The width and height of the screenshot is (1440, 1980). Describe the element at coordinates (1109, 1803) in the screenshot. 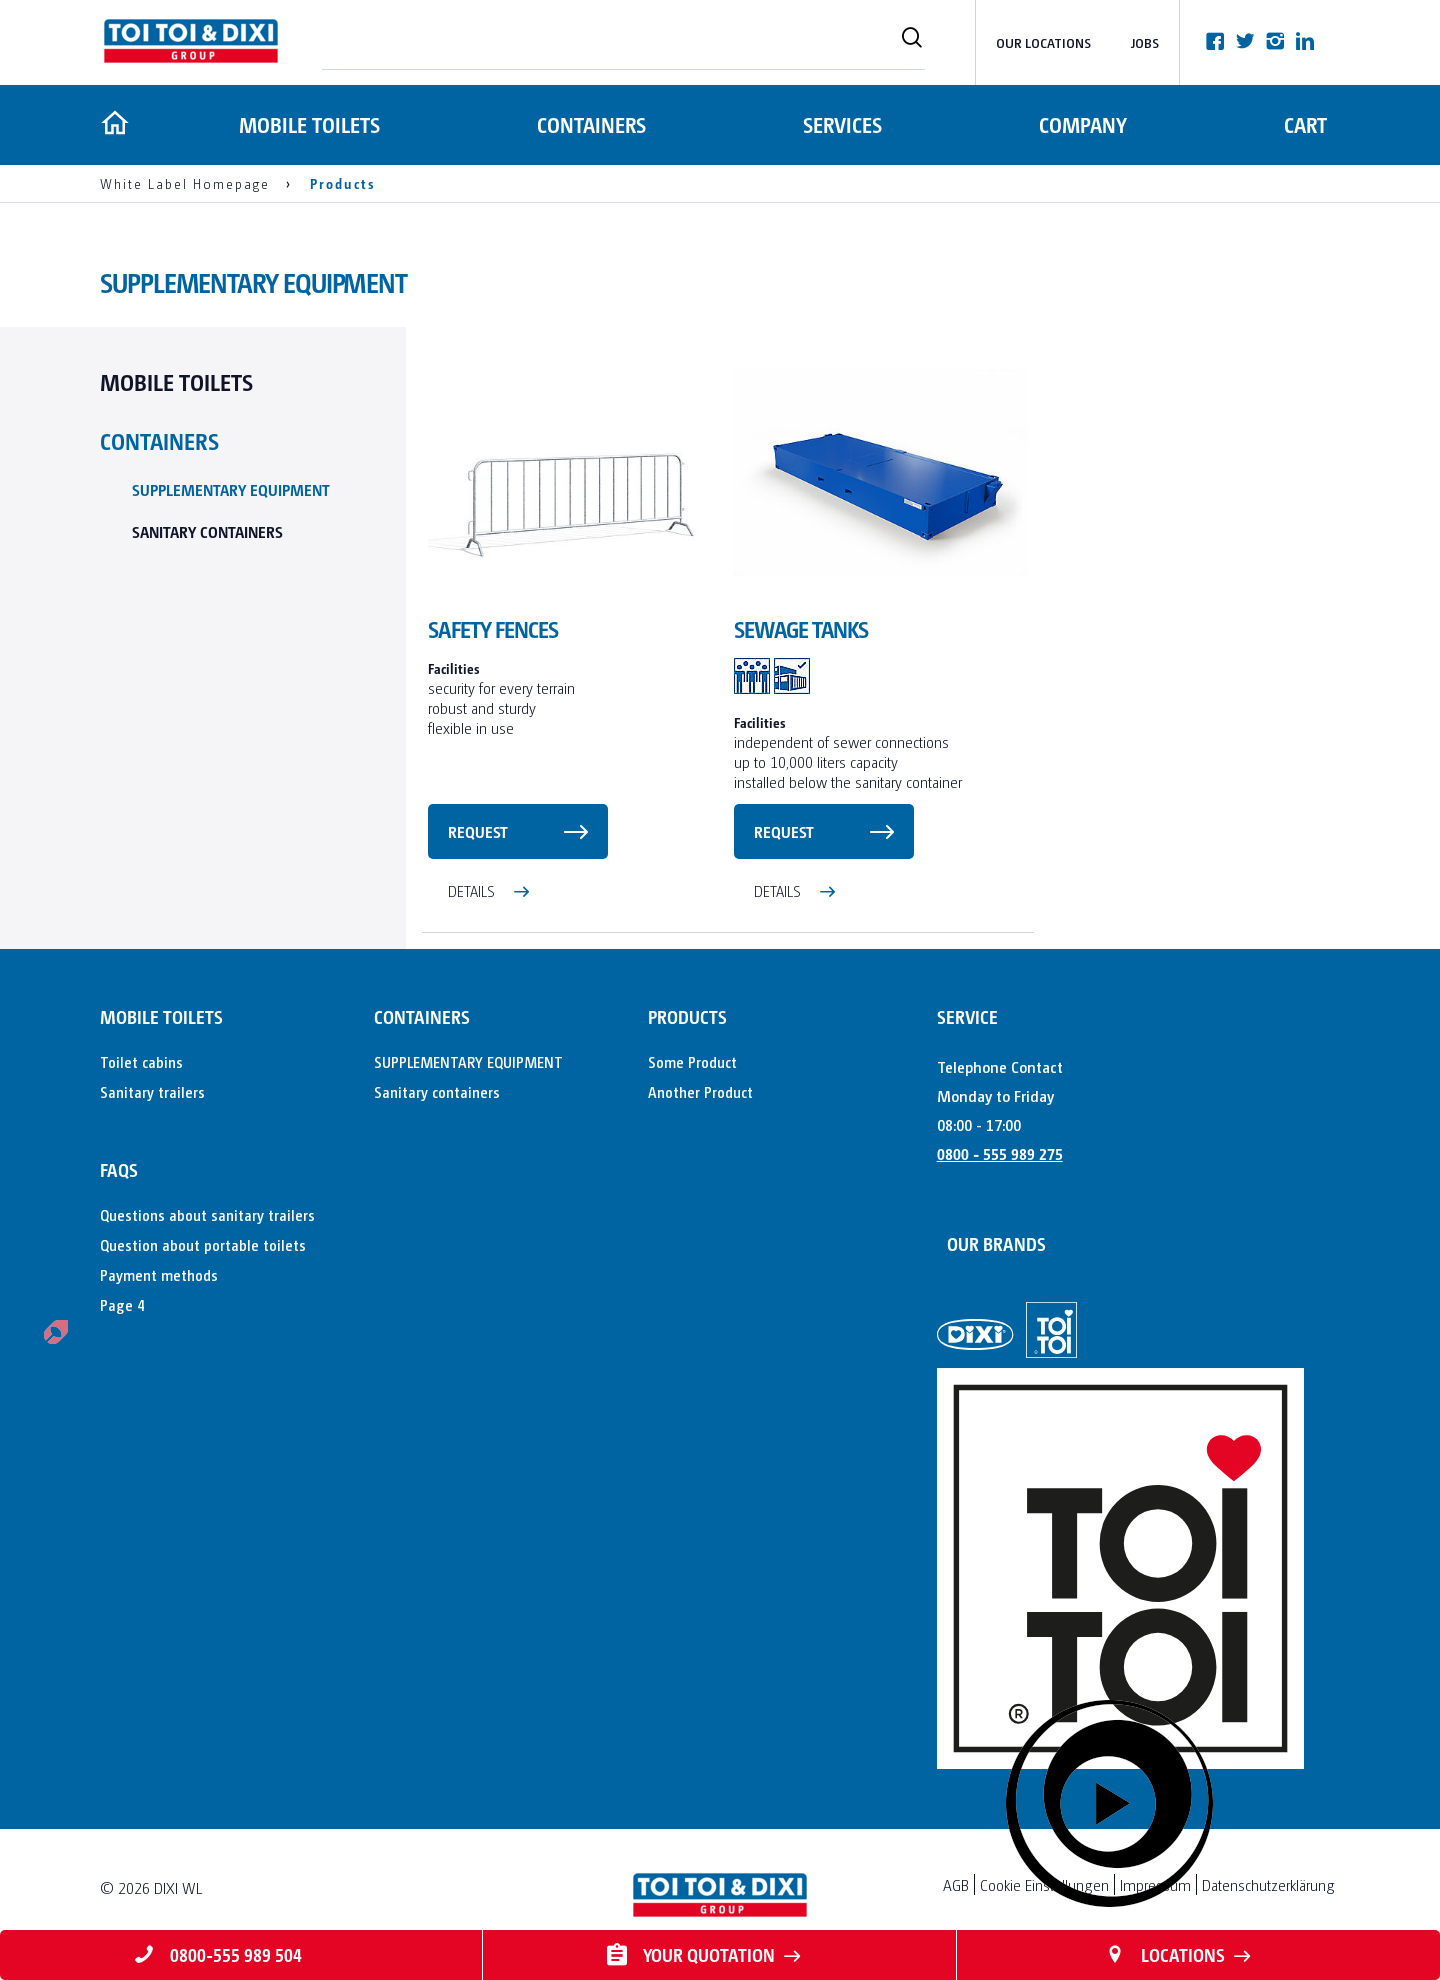

I see `open mpv media player` at that location.